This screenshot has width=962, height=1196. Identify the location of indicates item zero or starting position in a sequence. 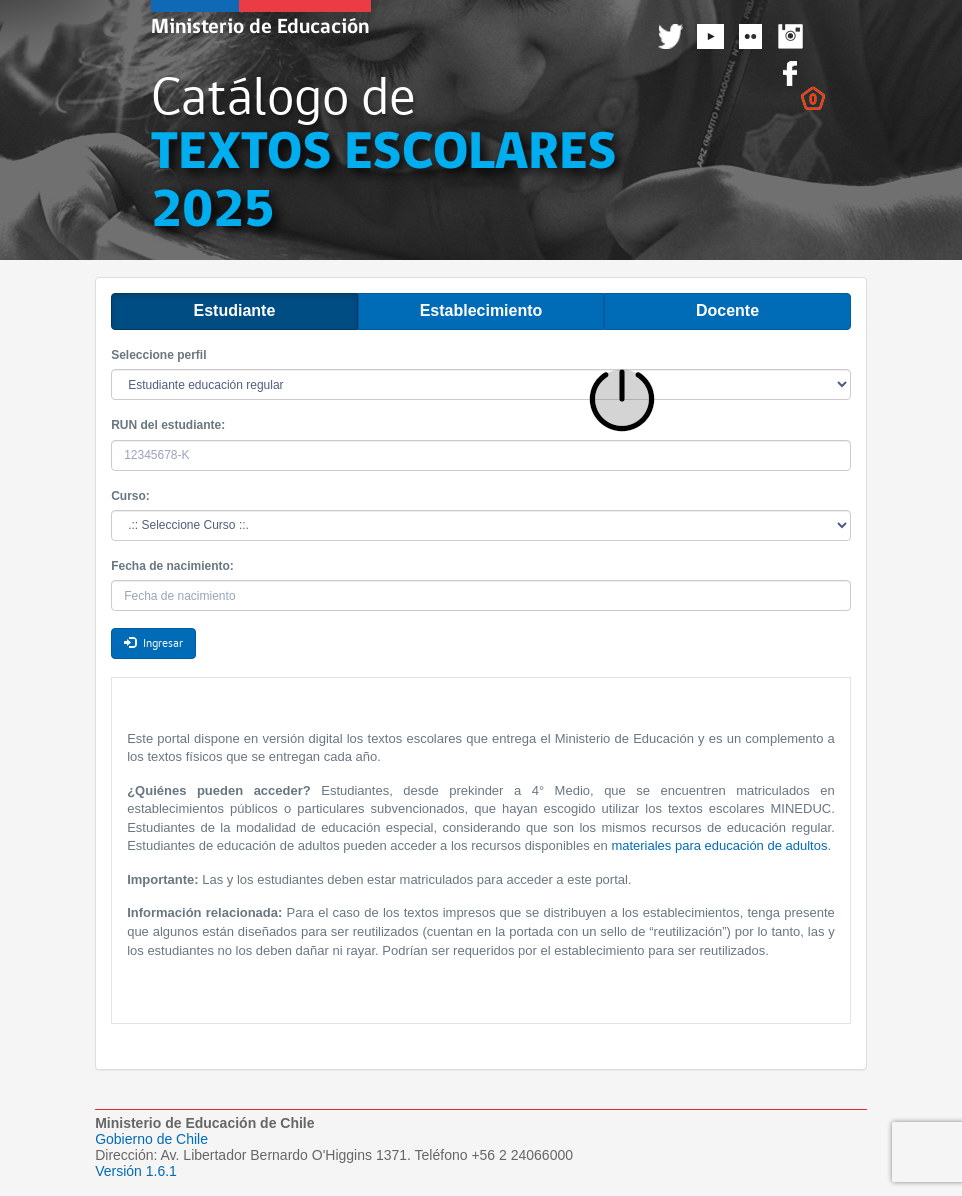
(813, 99).